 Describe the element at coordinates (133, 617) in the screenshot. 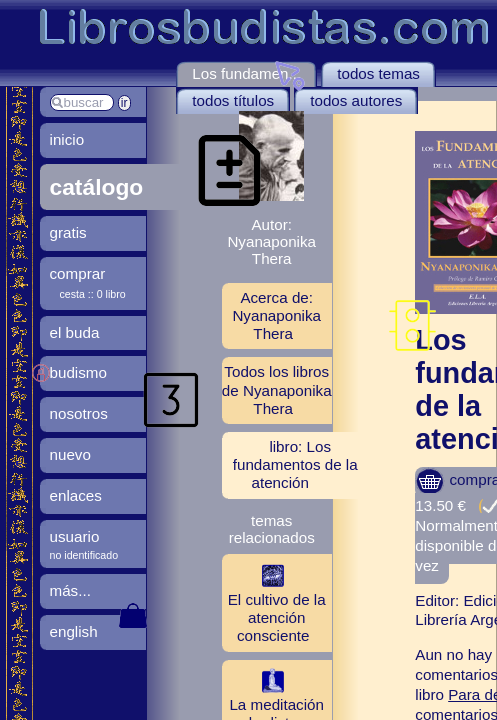

I see `view your shopping bag` at that location.